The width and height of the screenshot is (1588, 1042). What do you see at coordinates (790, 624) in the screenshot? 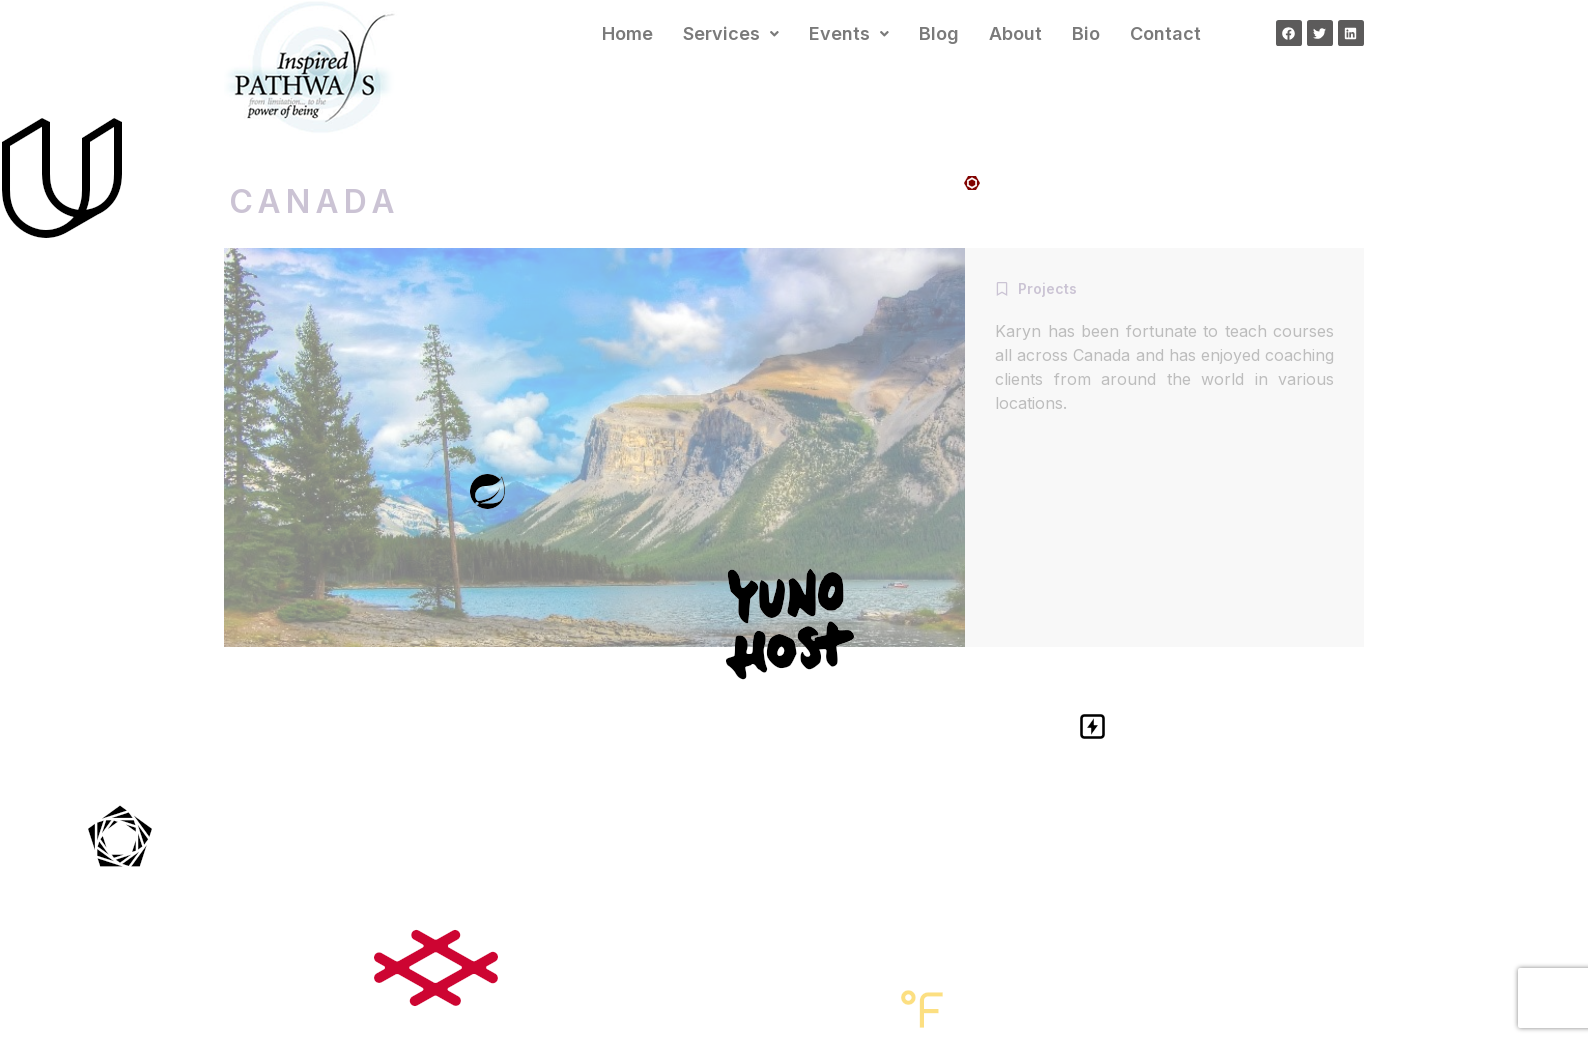
I see `yunohost self-hosting platform logo` at bounding box center [790, 624].